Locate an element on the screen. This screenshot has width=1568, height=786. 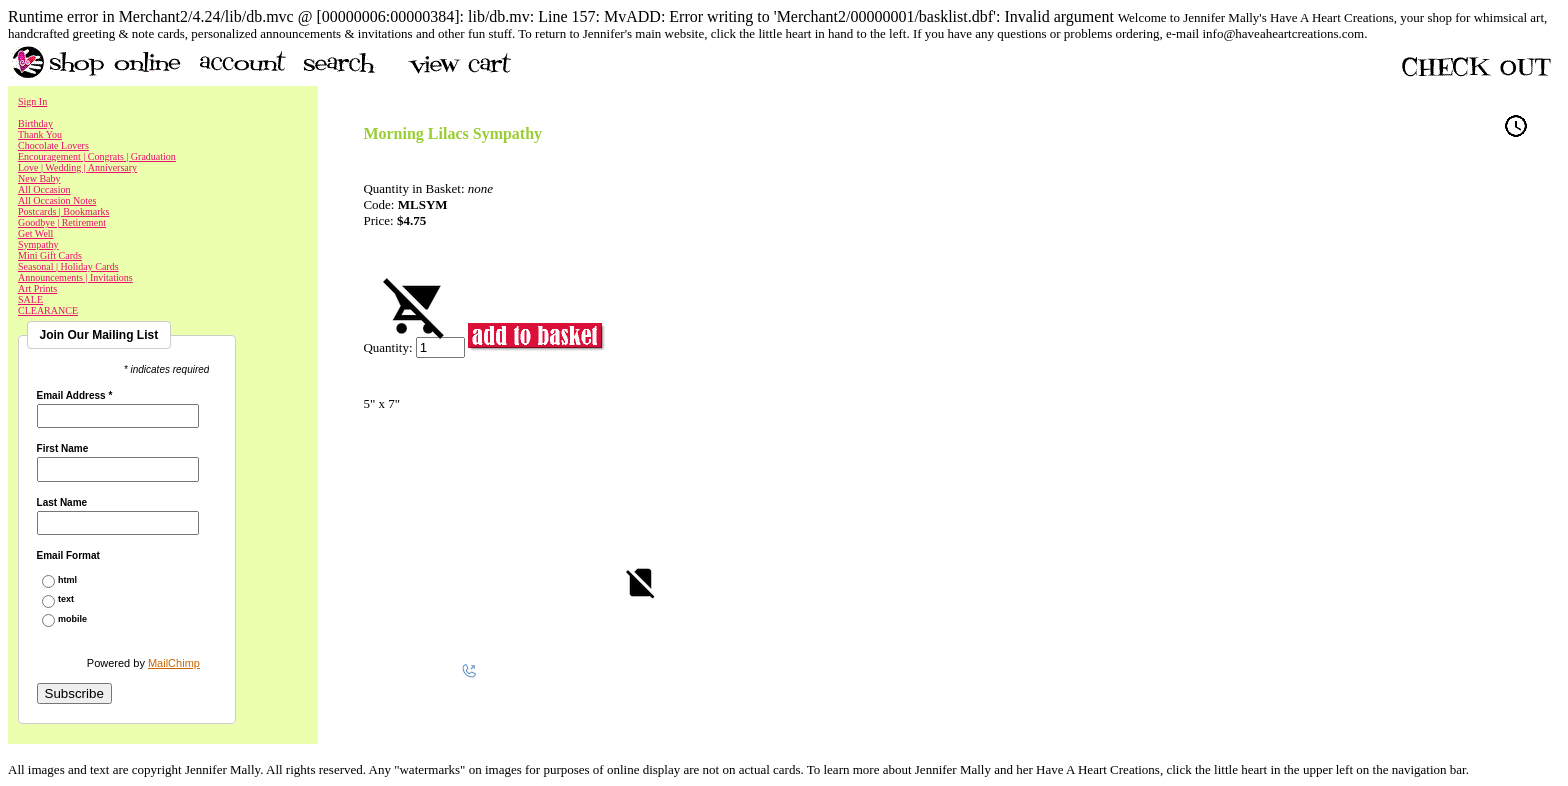
indicates an outgoing call is located at coordinates (469, 670).